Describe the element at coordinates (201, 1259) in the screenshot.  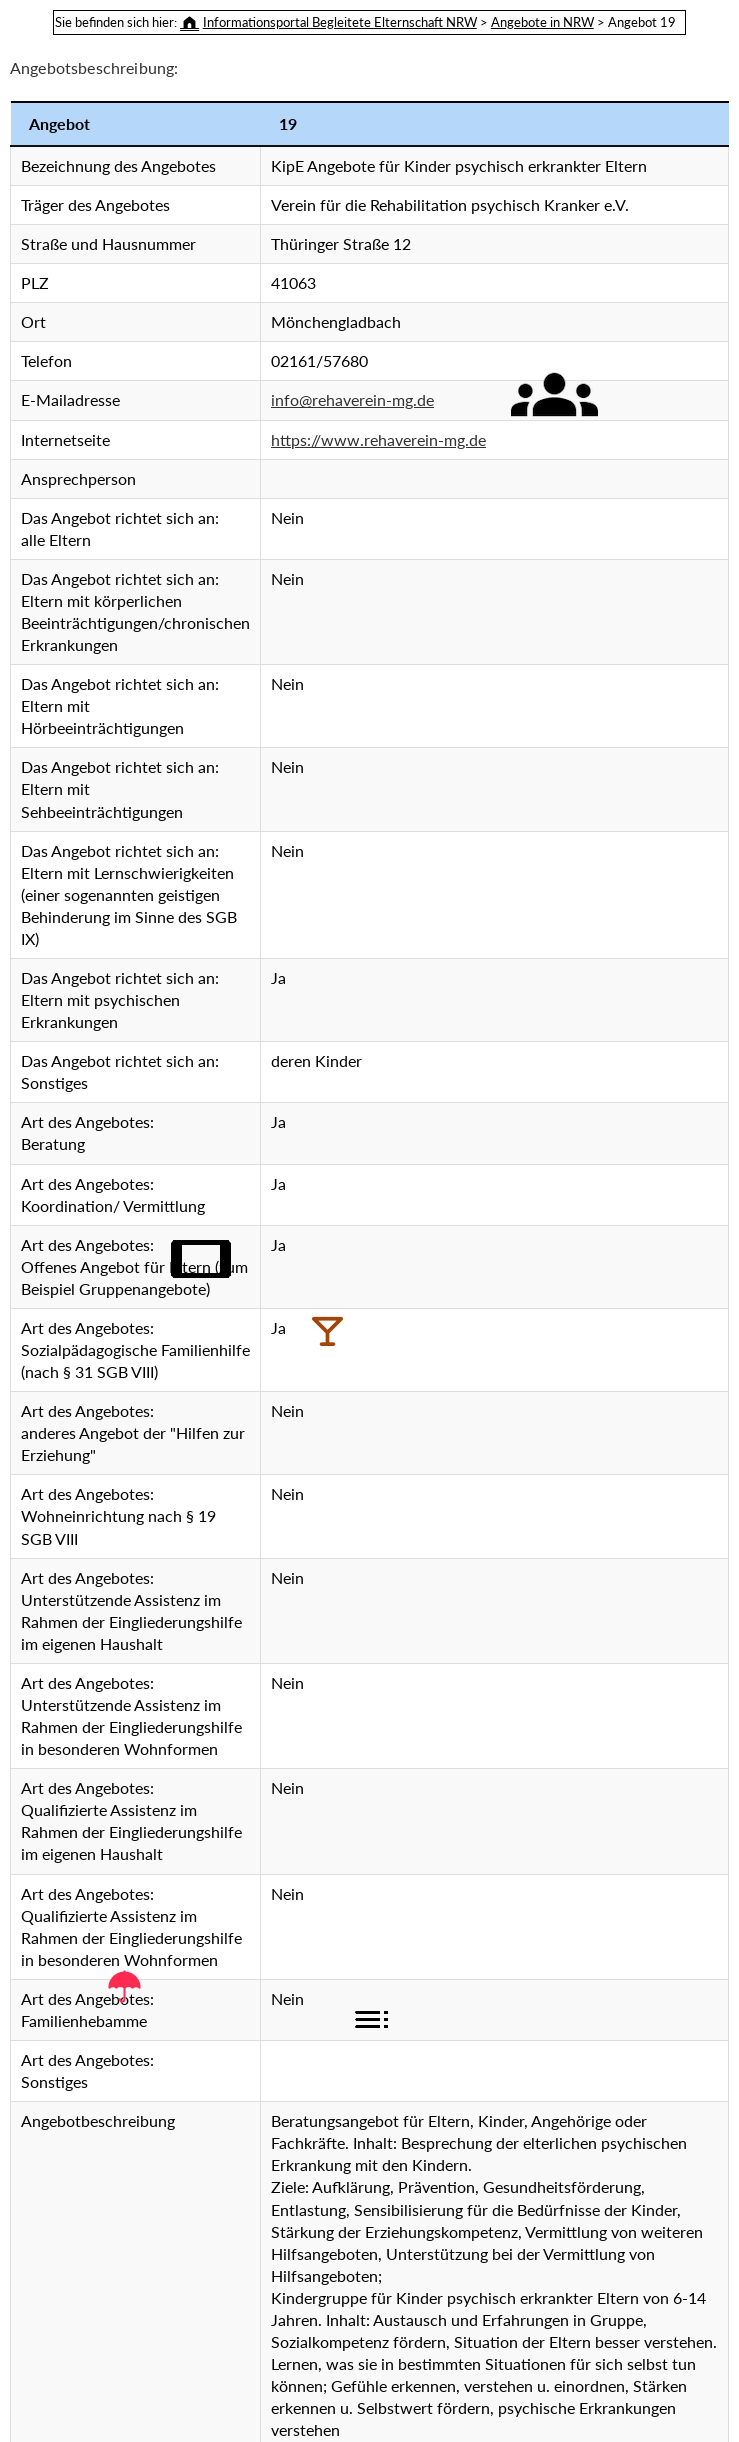
I see `rotate device to landscape orientation` at that location.